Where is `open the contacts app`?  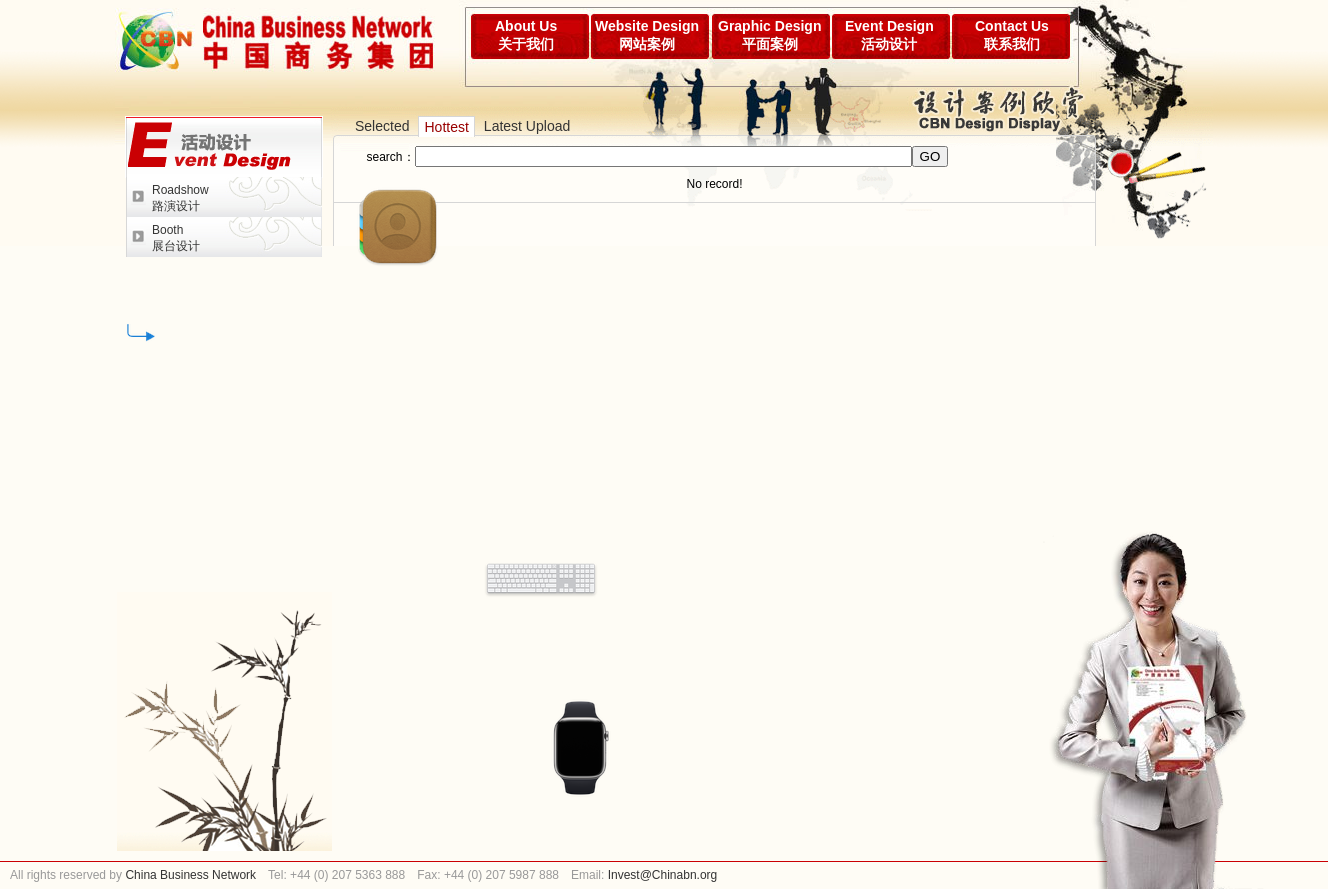 open the contacts app is located at coordinates (399, 226).